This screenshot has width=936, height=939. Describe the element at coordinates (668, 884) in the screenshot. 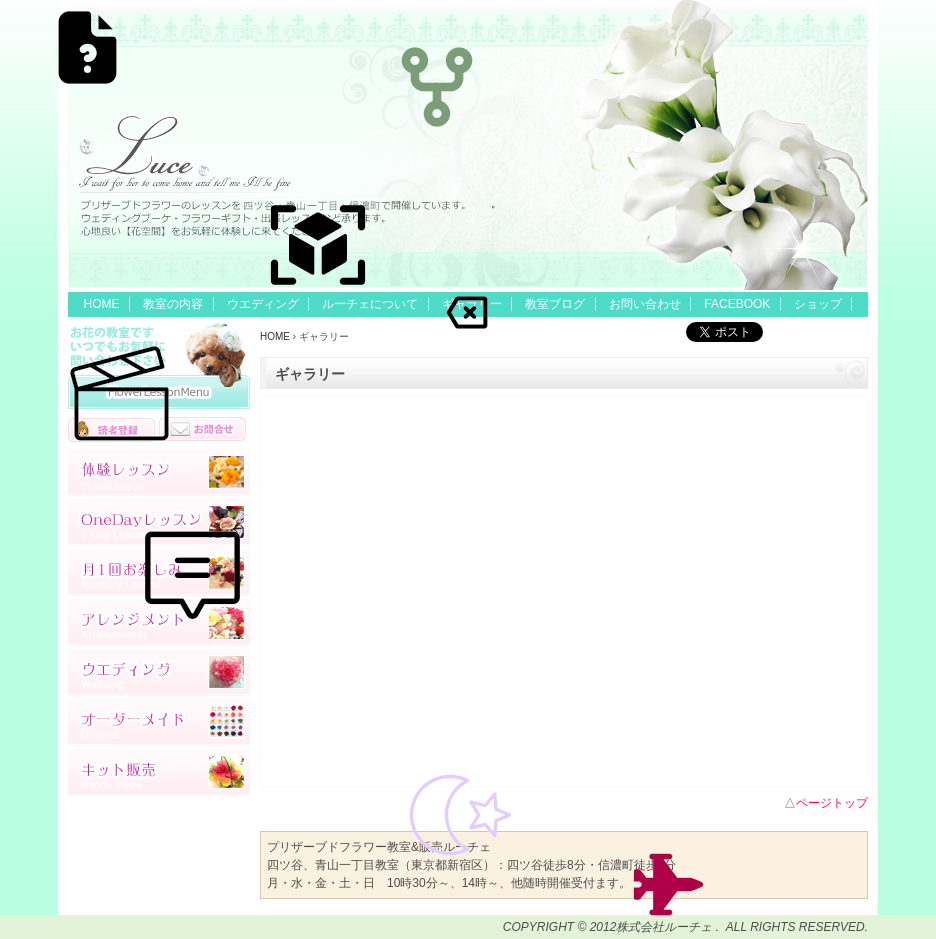

I see `access flight or aviation features` at that location.